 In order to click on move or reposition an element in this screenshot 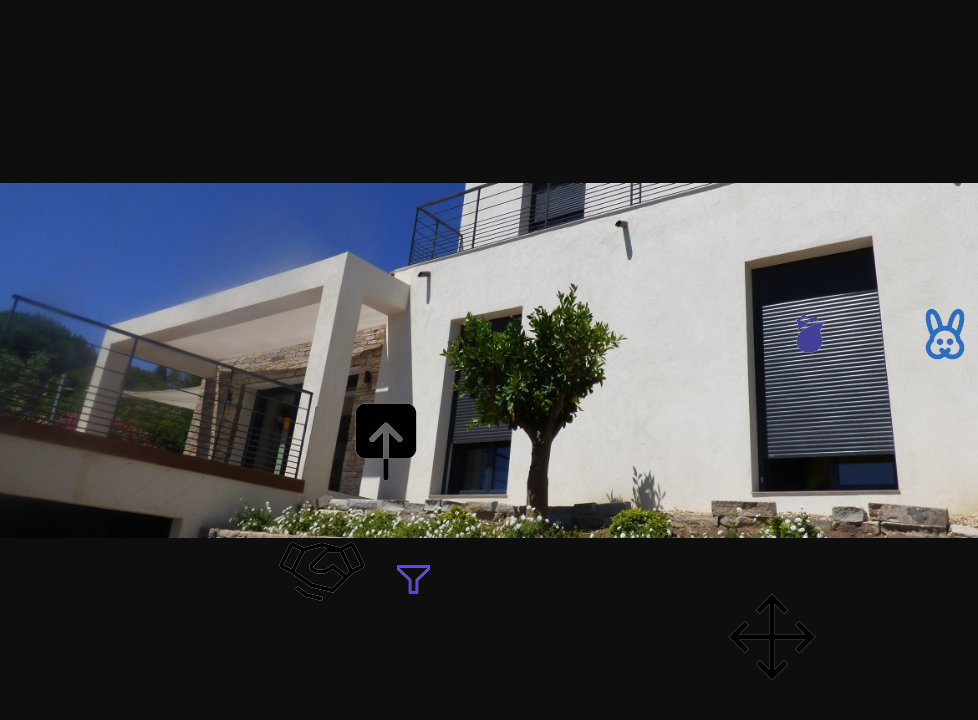, I will do `click(772, 637)`.